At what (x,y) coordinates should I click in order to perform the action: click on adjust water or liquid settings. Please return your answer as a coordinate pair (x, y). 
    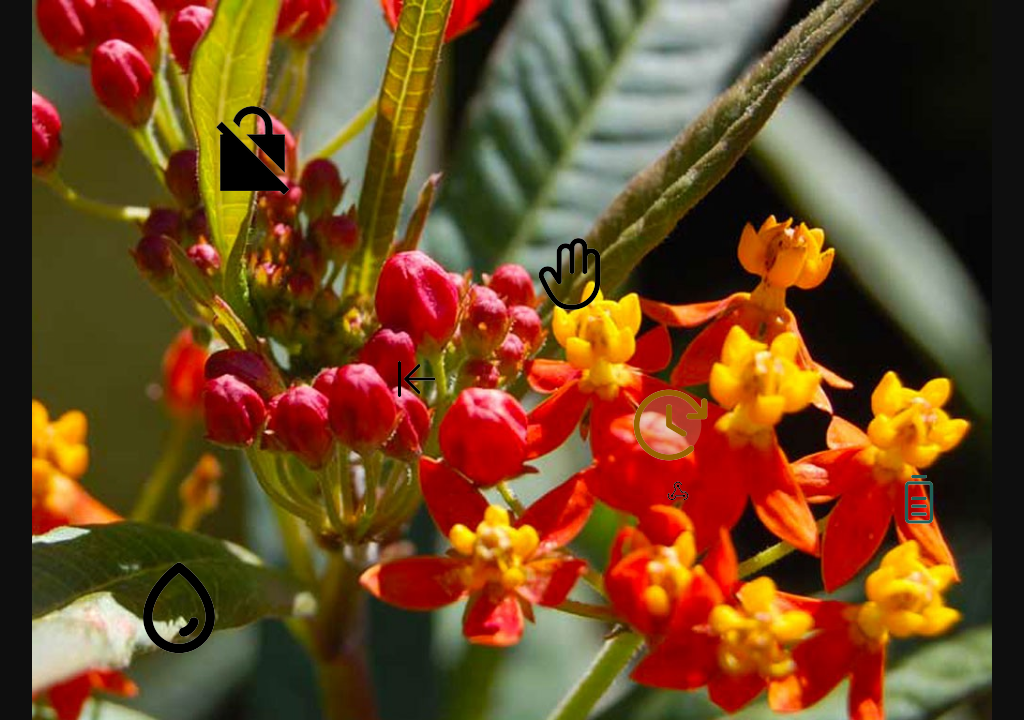
    Looking at the image, I should click on (179, 611).